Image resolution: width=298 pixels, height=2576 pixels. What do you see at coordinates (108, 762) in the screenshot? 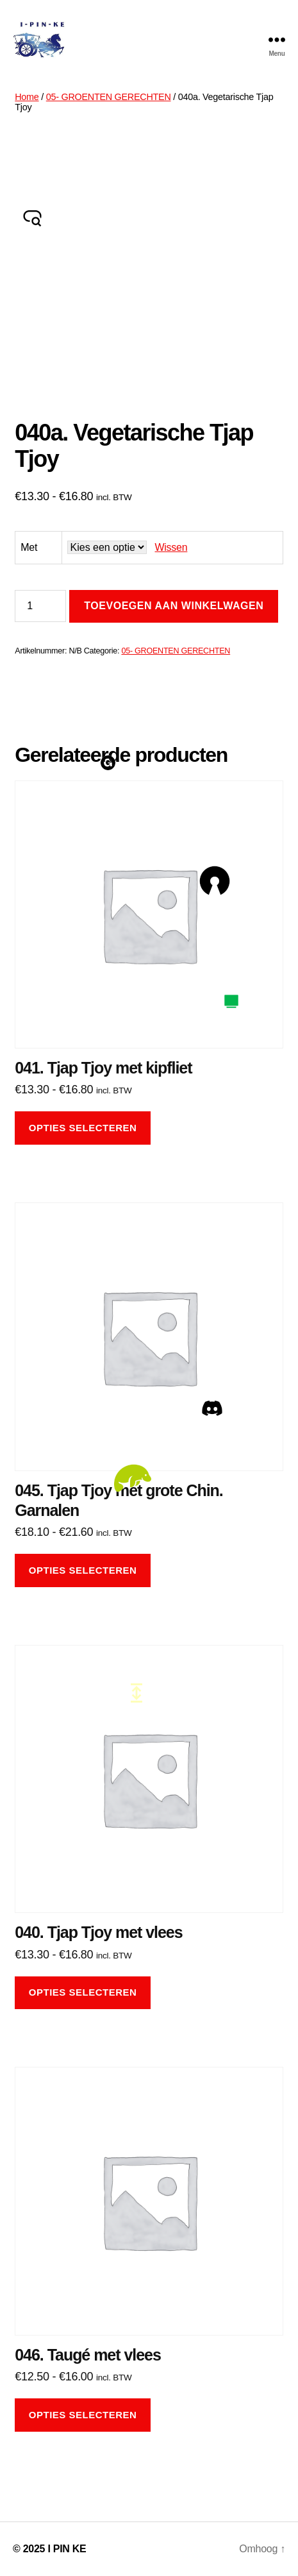
I see `link to gumroad store or profile` at bounding box center [108, 762].